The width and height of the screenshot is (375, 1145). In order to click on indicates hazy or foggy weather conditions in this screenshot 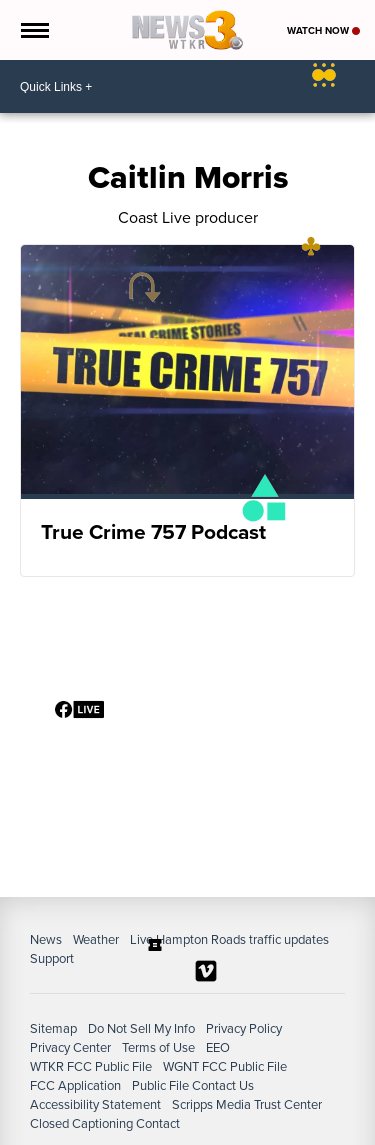, I will do `click(324, 75)`.